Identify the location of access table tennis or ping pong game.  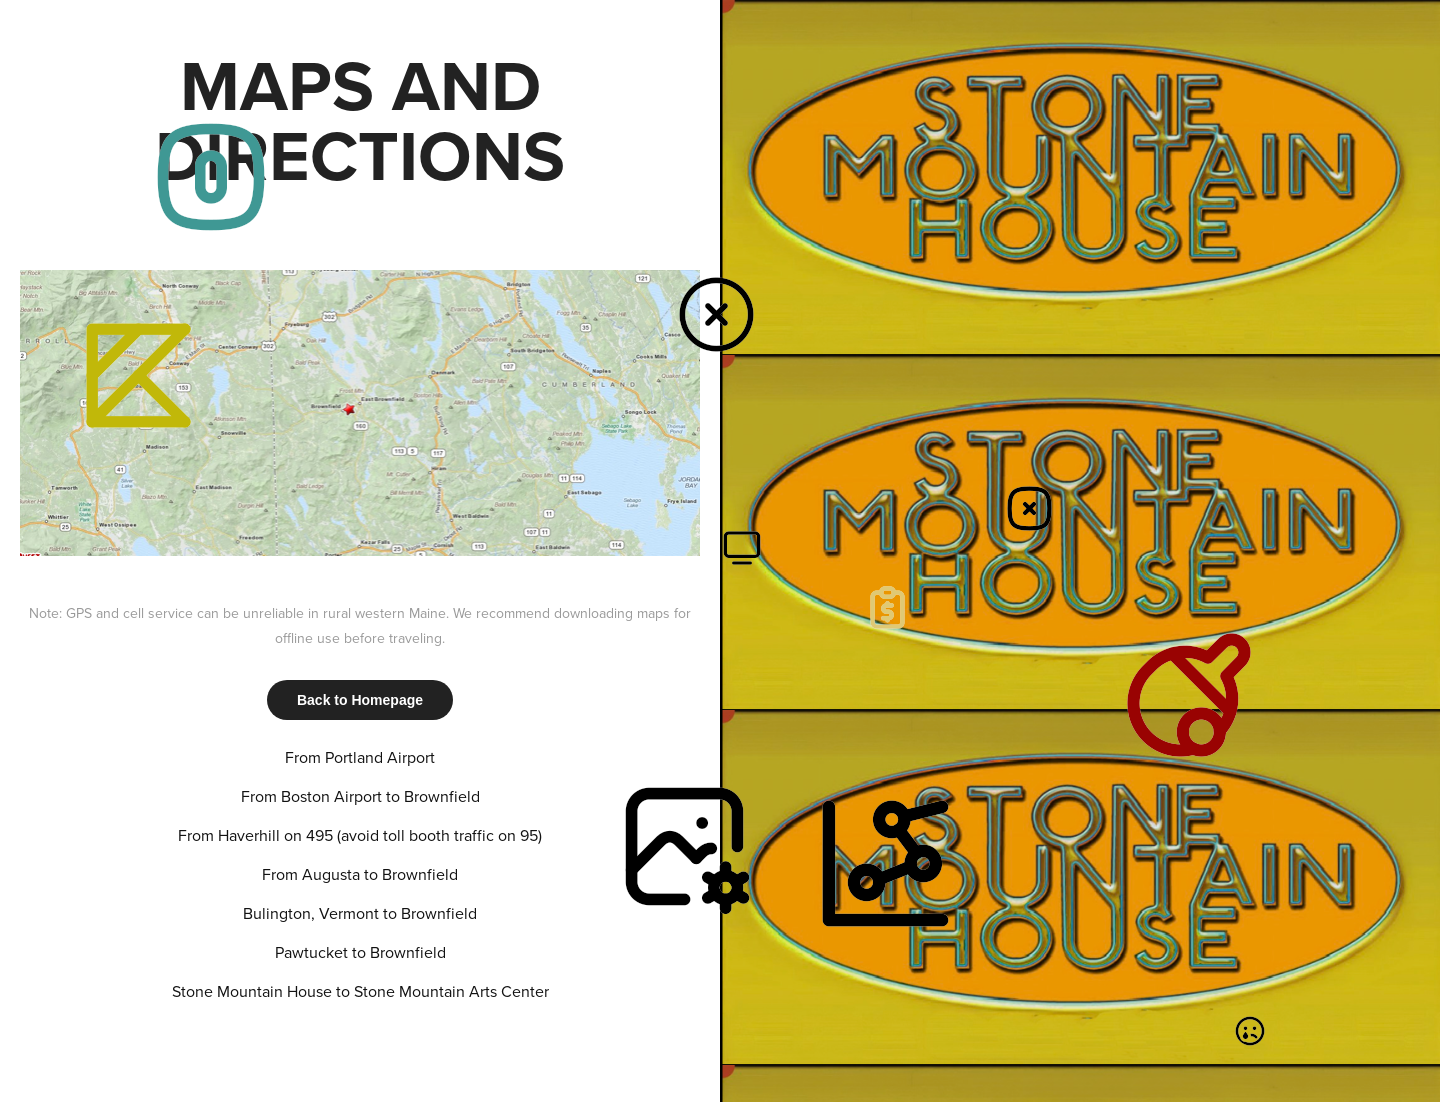
(1189, 695).